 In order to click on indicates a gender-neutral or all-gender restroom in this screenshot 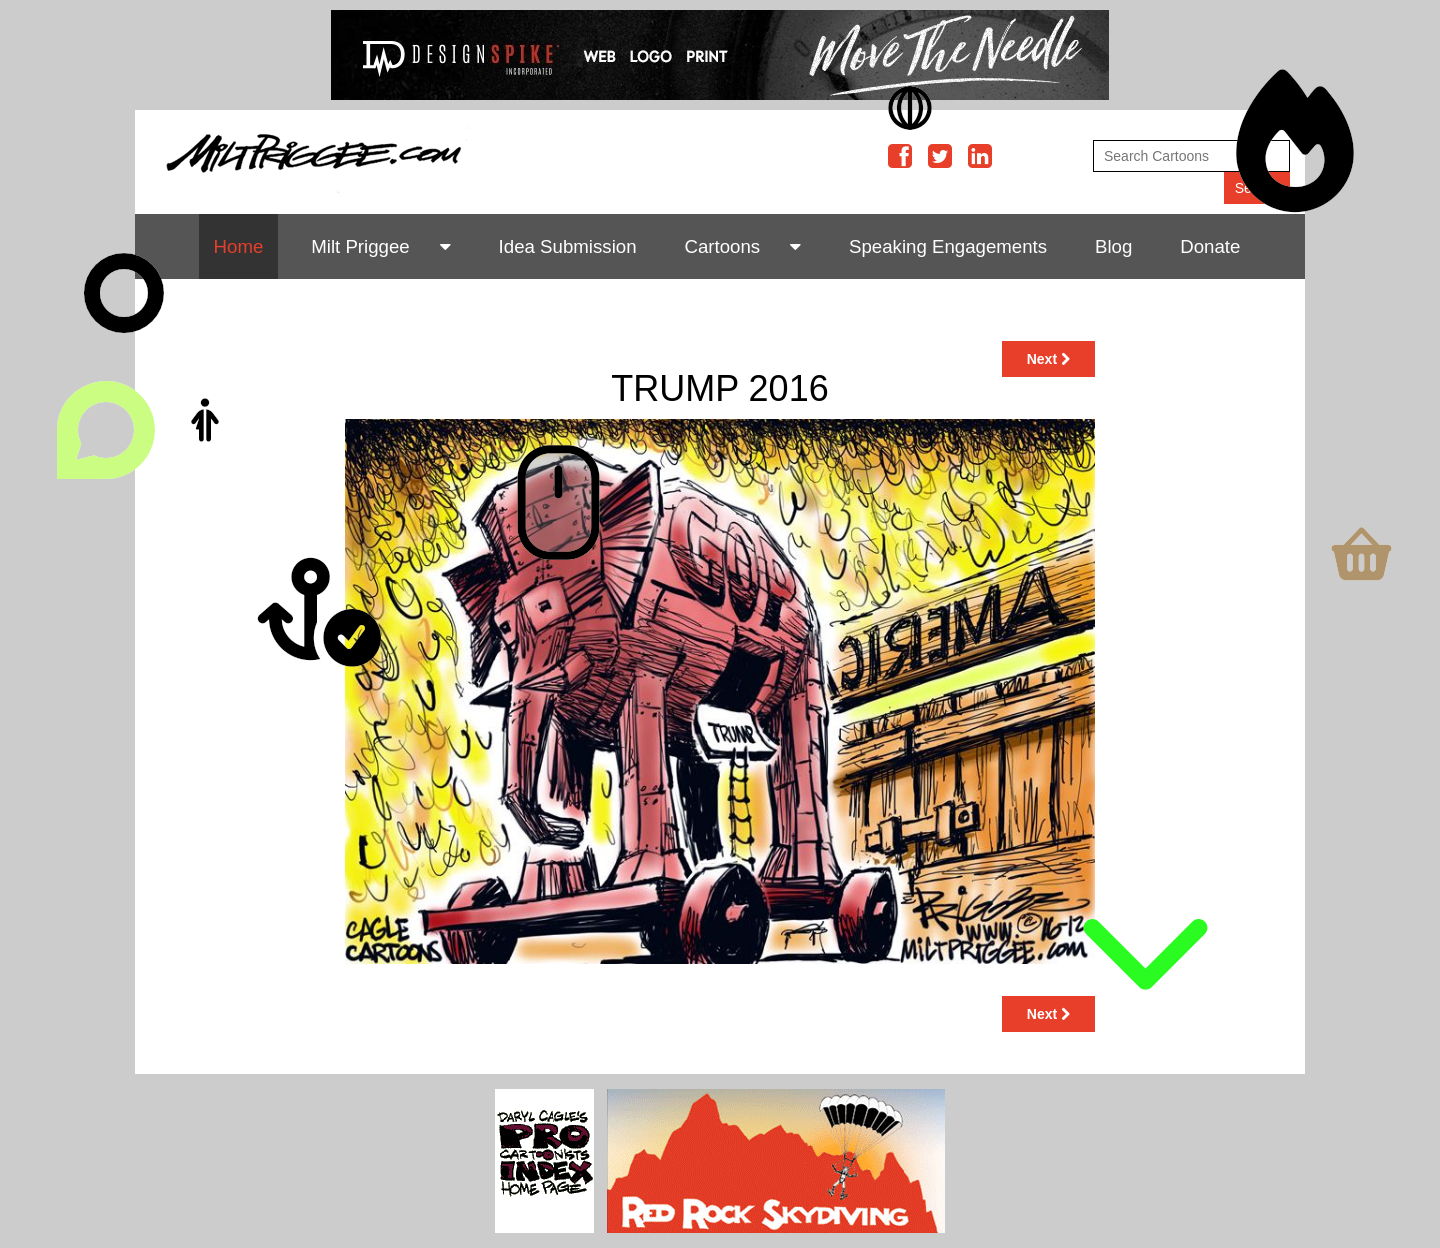, I will do `click(205, 420)`.